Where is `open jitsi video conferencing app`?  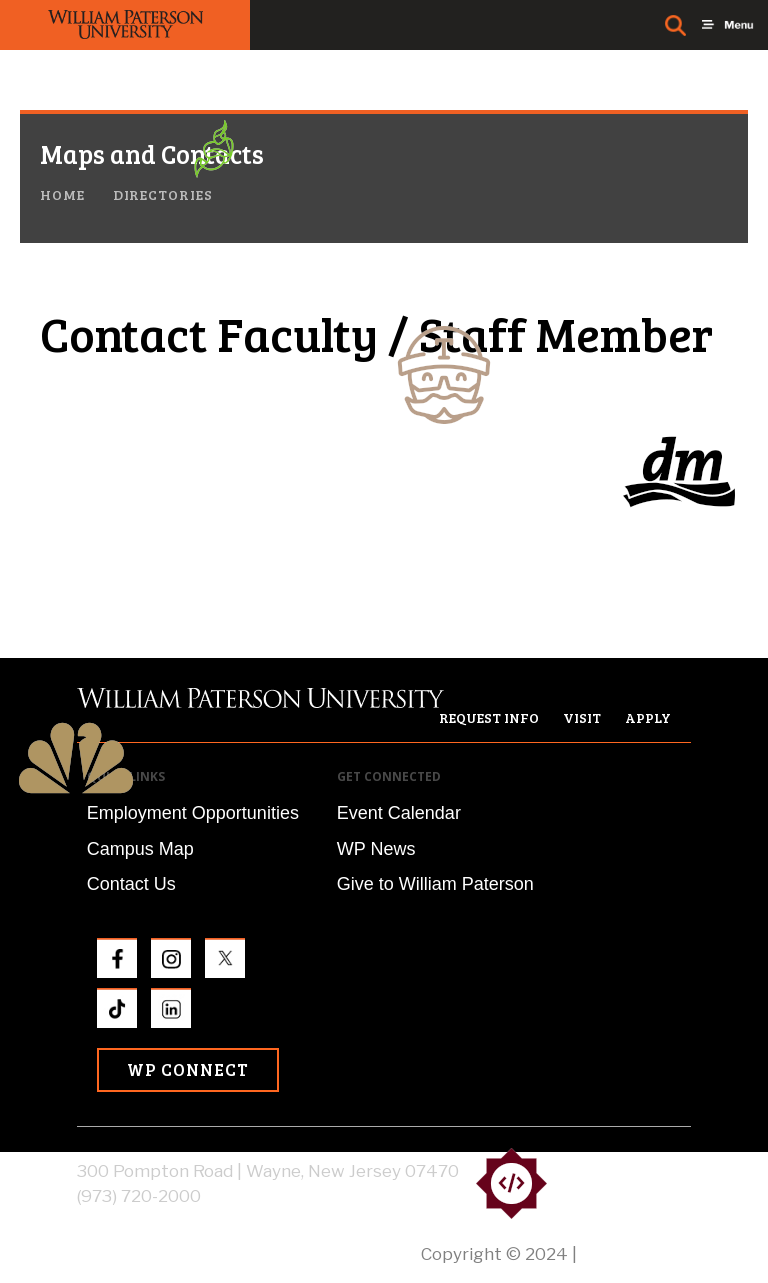
open jitsi video conferencing app is located at coordinates (214, 149).